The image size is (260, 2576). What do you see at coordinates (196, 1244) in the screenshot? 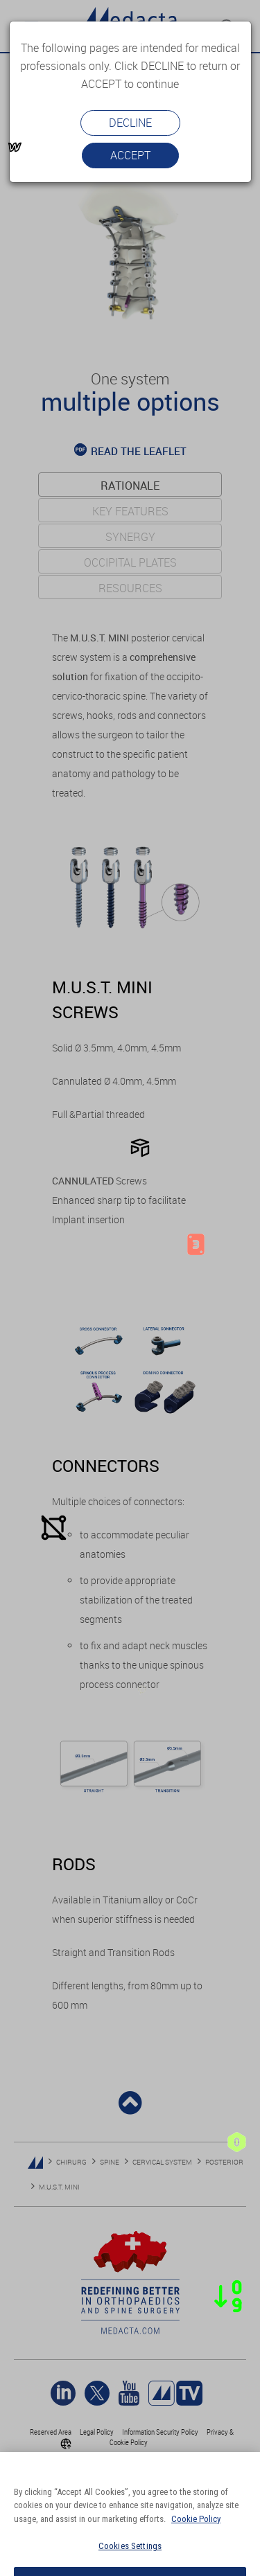
I see `represents the 3 card in a card game` at bounding box center [196, 1244].